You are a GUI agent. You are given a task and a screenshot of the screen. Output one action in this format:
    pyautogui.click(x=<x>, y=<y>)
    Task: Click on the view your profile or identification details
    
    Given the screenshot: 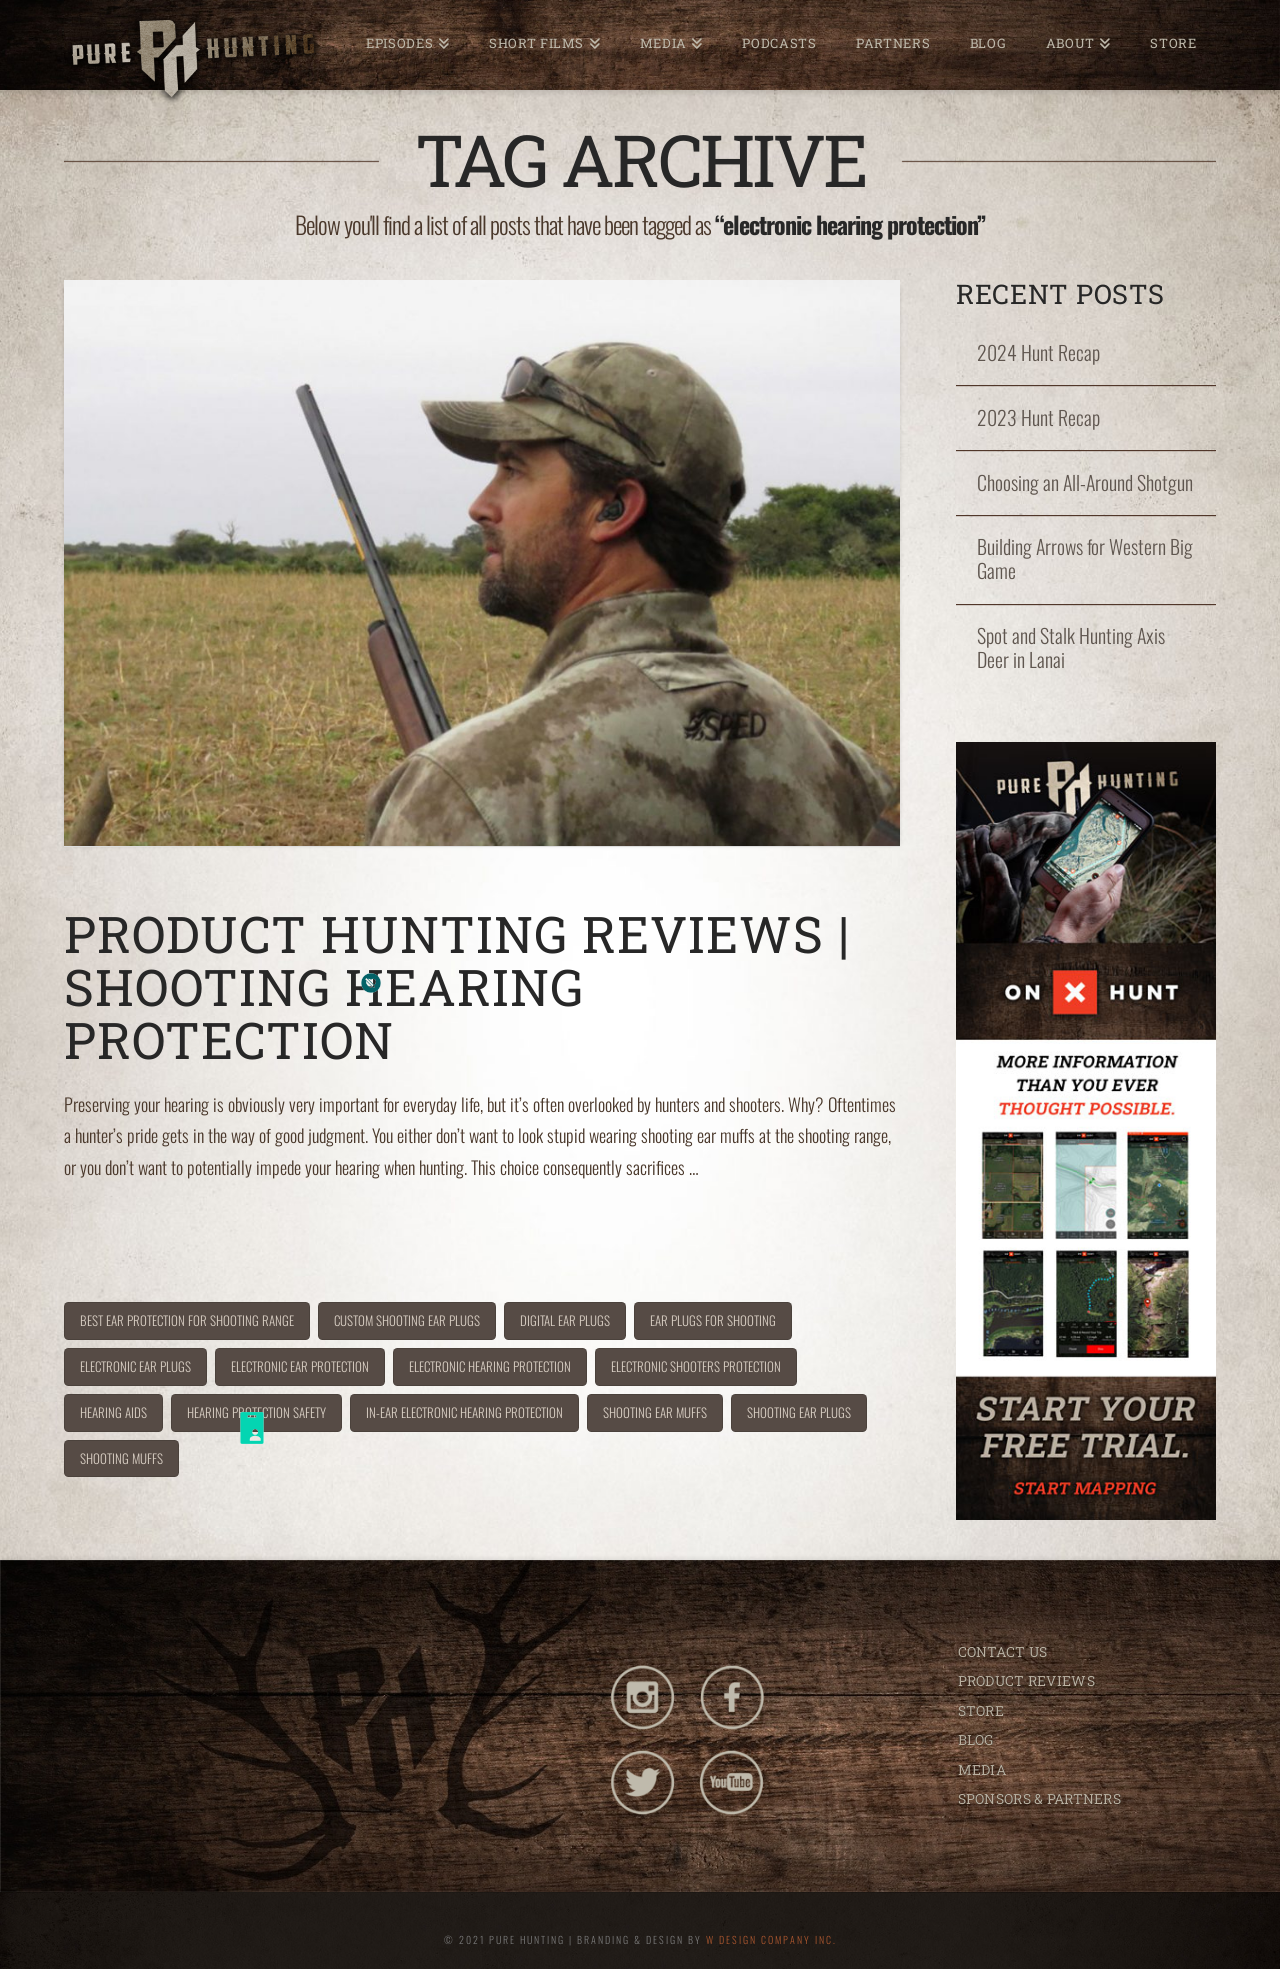 What is the action you would take?
    pyautogui.click(x=252, y=1428)
    